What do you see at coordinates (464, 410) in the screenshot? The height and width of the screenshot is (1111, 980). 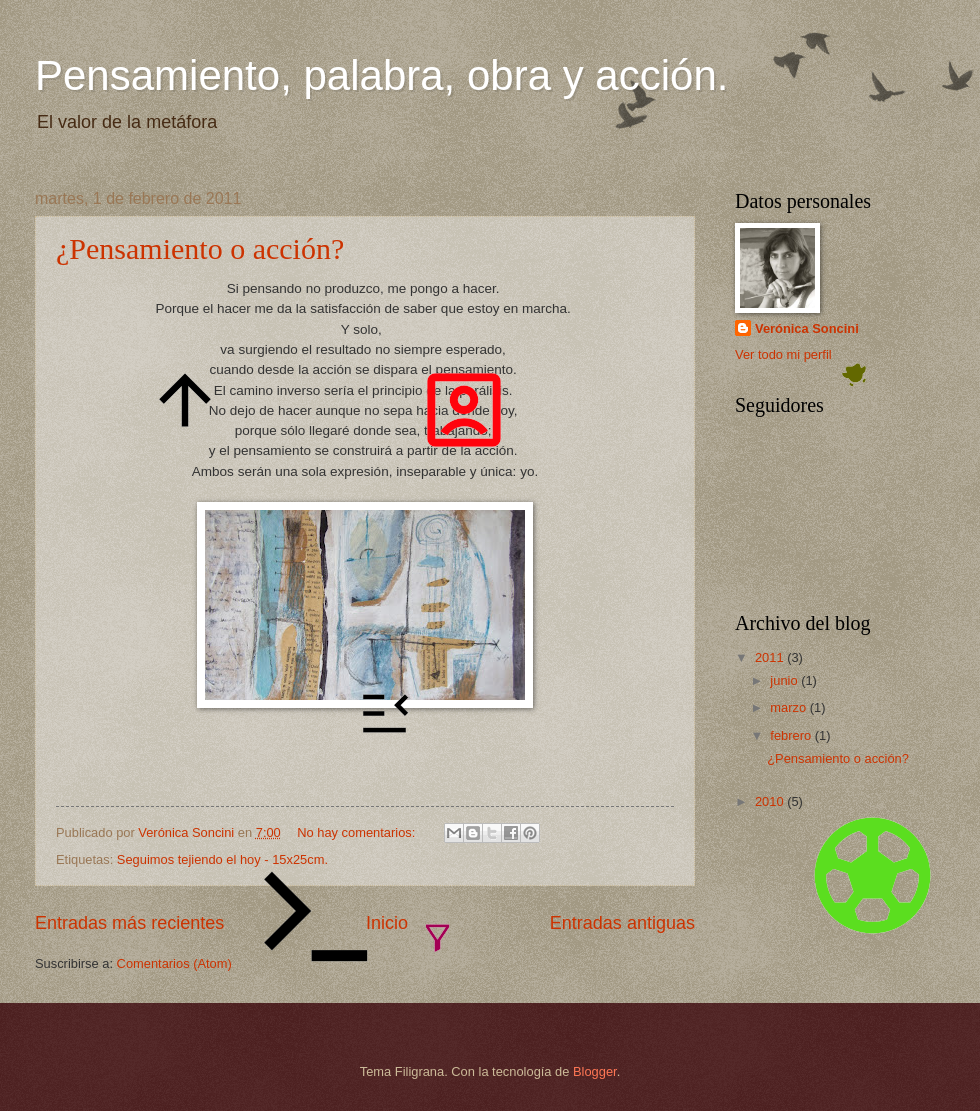 I see `view account profile` at bounding box center [464, 410].